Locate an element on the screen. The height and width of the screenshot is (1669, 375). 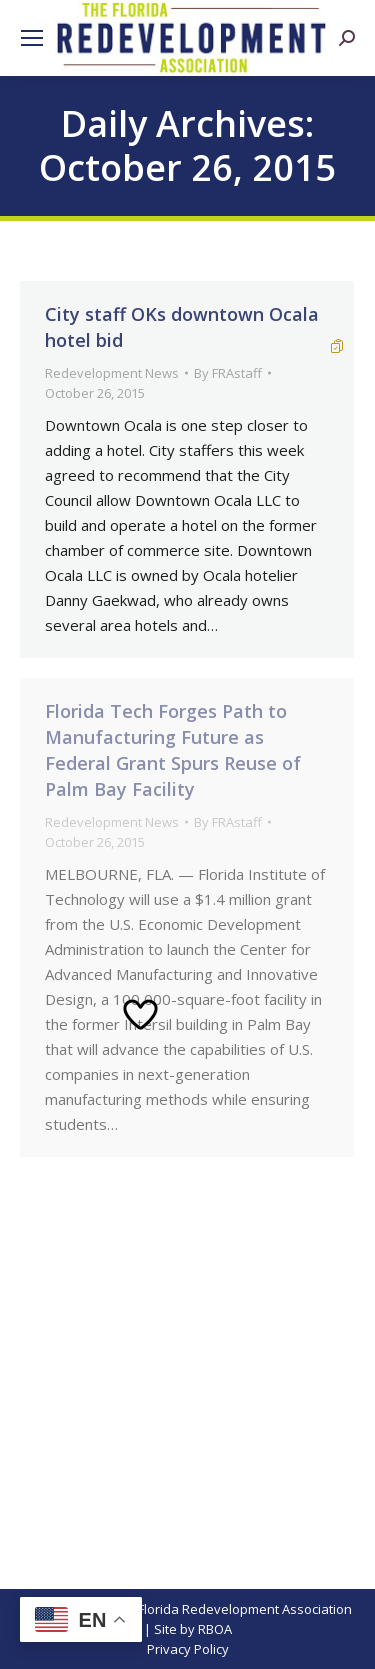
mark task or document as complete is located at coordinates (337, 346).